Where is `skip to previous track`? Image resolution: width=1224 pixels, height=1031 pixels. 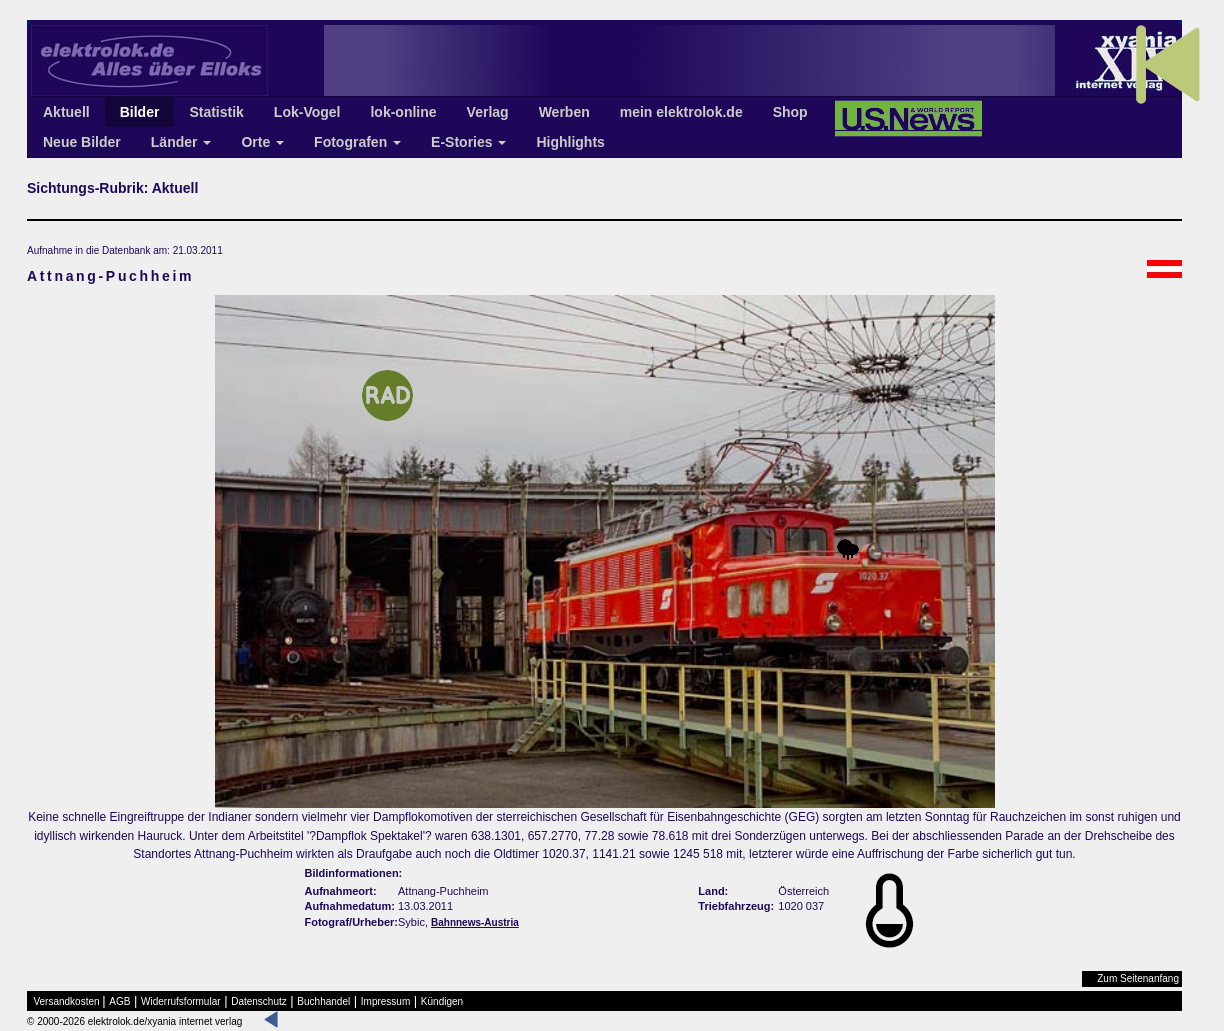 skip to previous track is located at coordinates (1165, 64).